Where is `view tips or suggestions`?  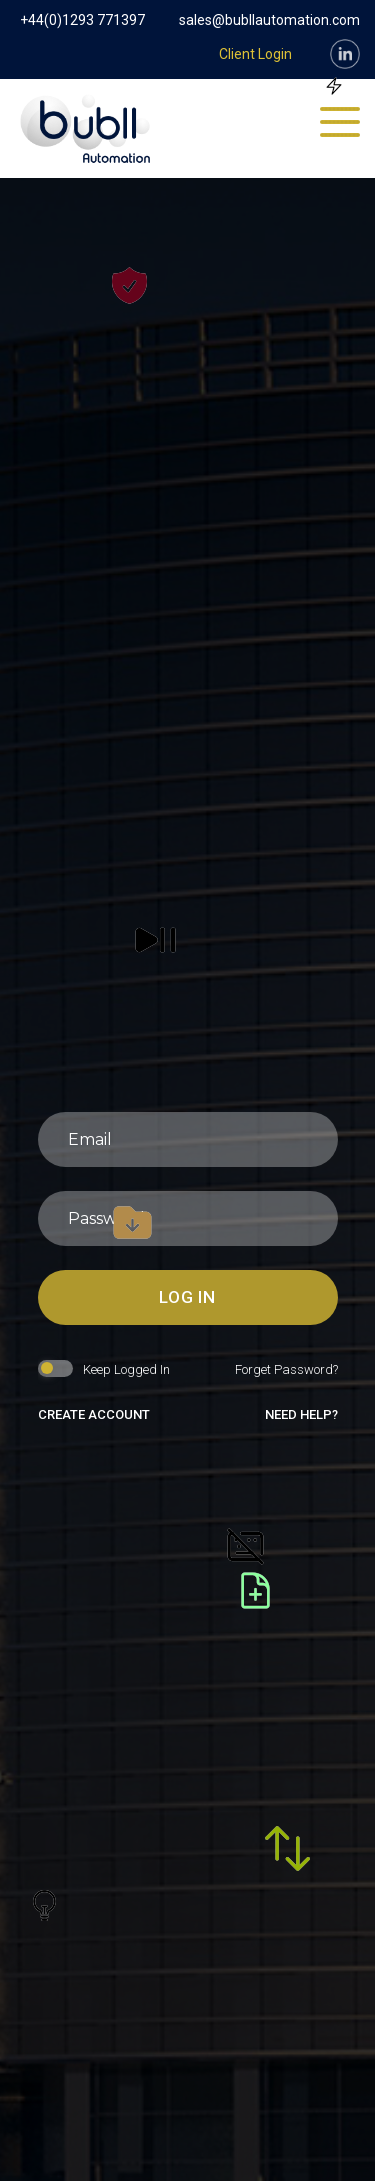
view tips or suggestions is located at coordinates (44, 1905).